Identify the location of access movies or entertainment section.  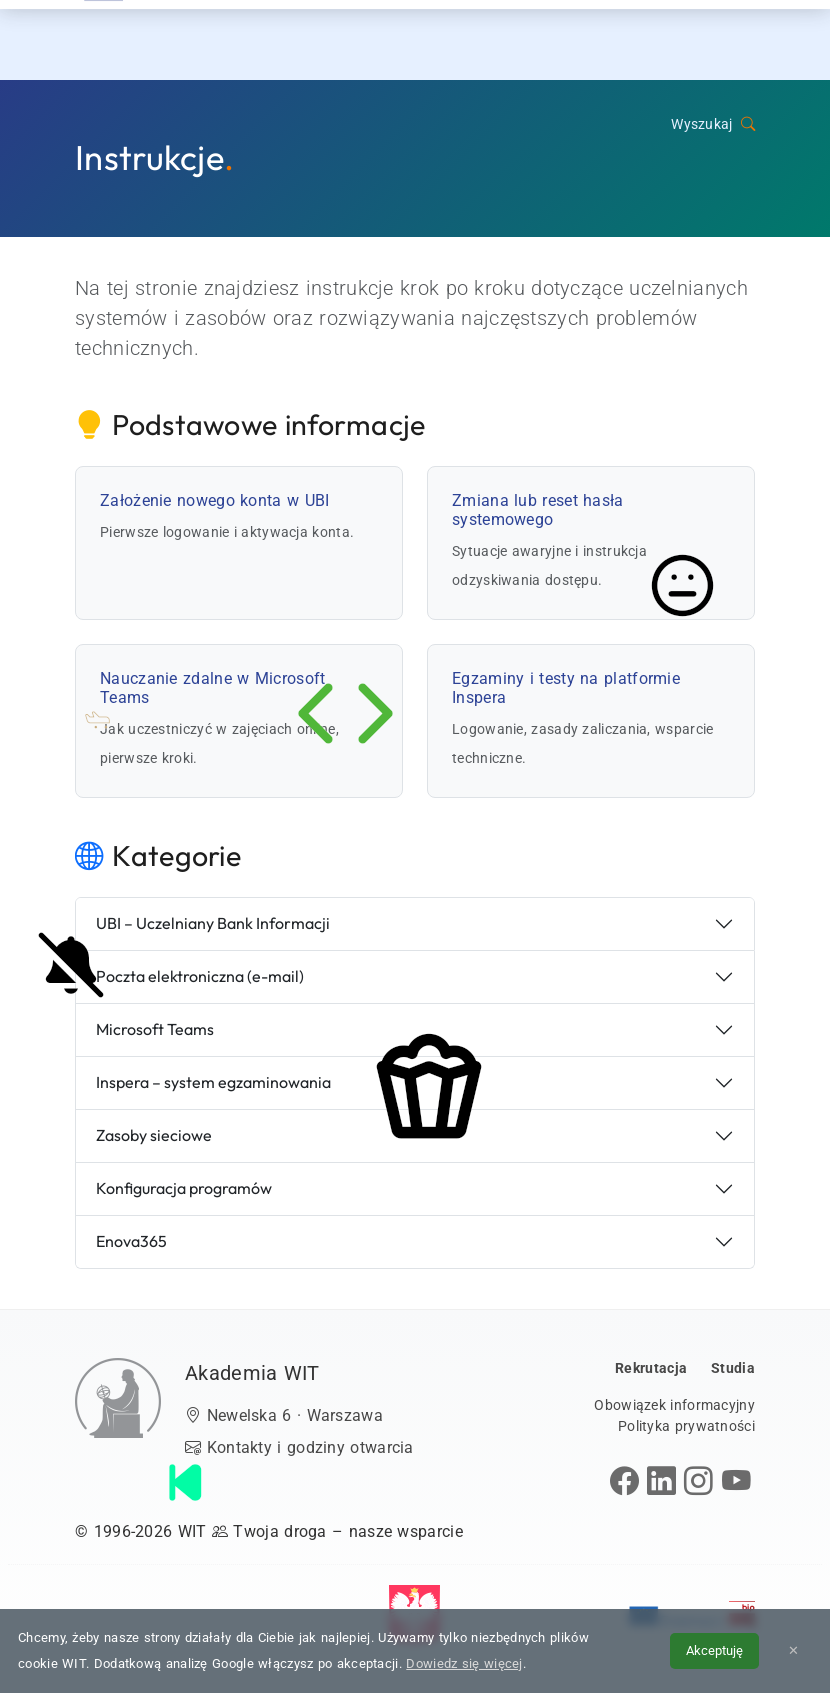
(429, 1090).